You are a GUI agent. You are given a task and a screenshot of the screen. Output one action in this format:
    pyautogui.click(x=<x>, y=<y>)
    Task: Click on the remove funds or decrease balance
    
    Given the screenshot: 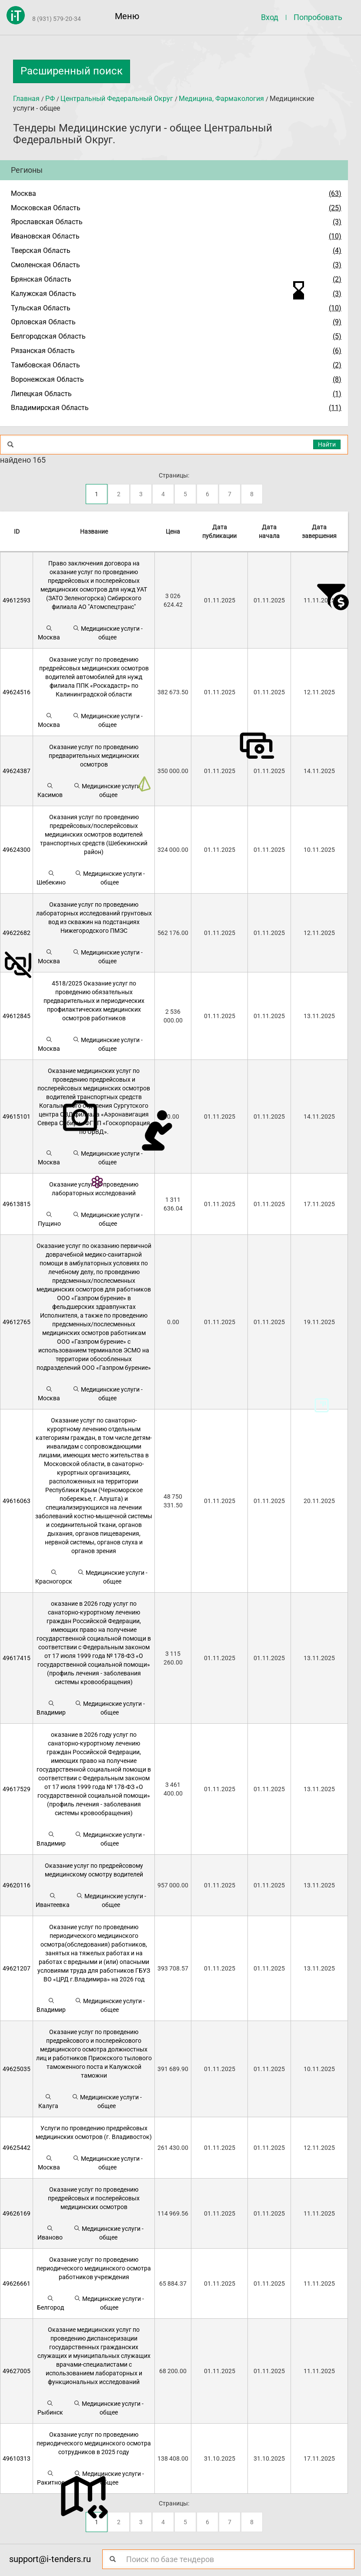 What is the action you would take?
    pyautogui.click(x=256, y=746)
    